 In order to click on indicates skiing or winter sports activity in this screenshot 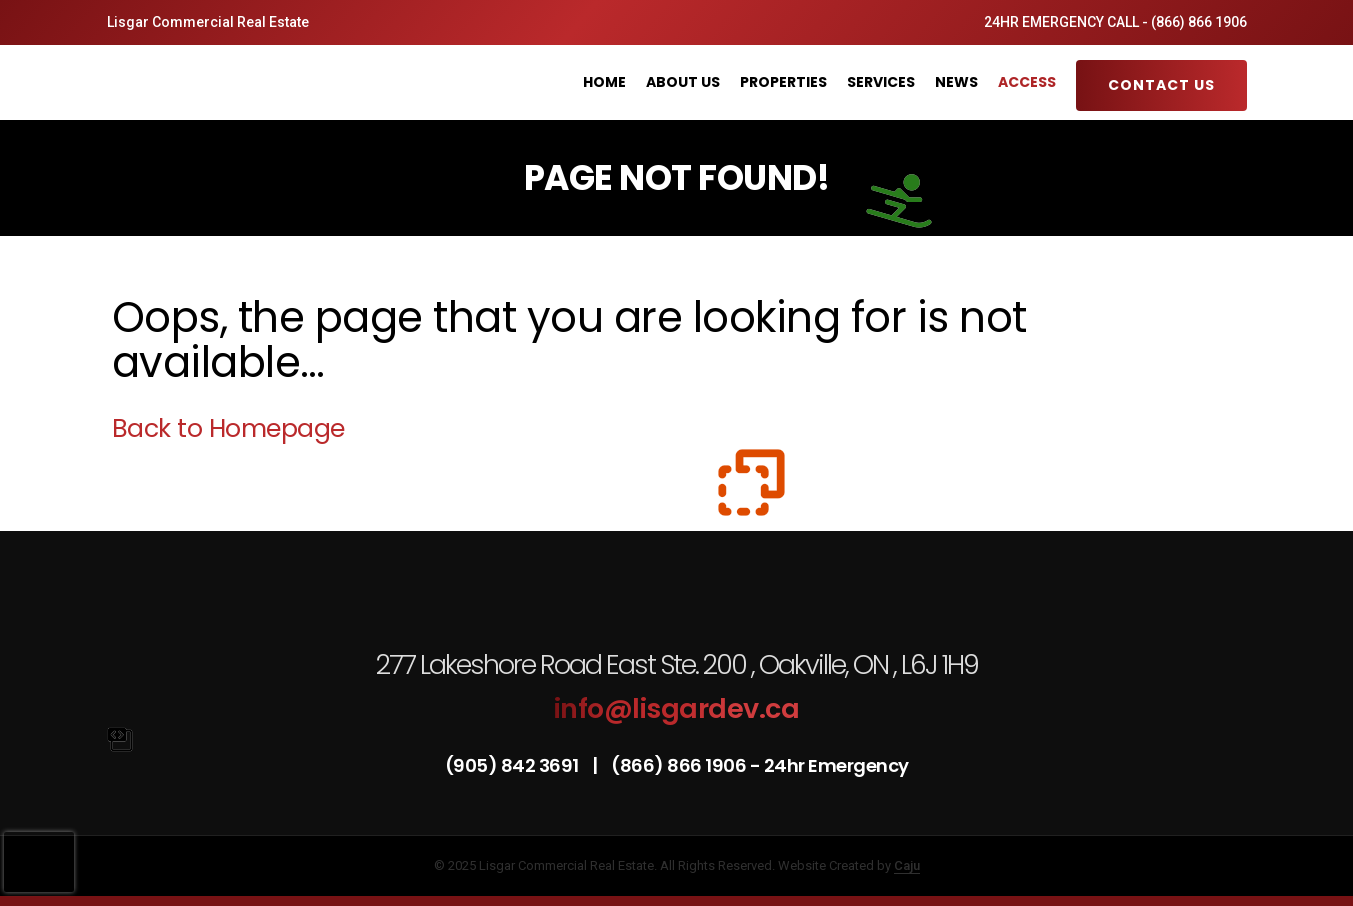, I will do `click(899, 202)`.